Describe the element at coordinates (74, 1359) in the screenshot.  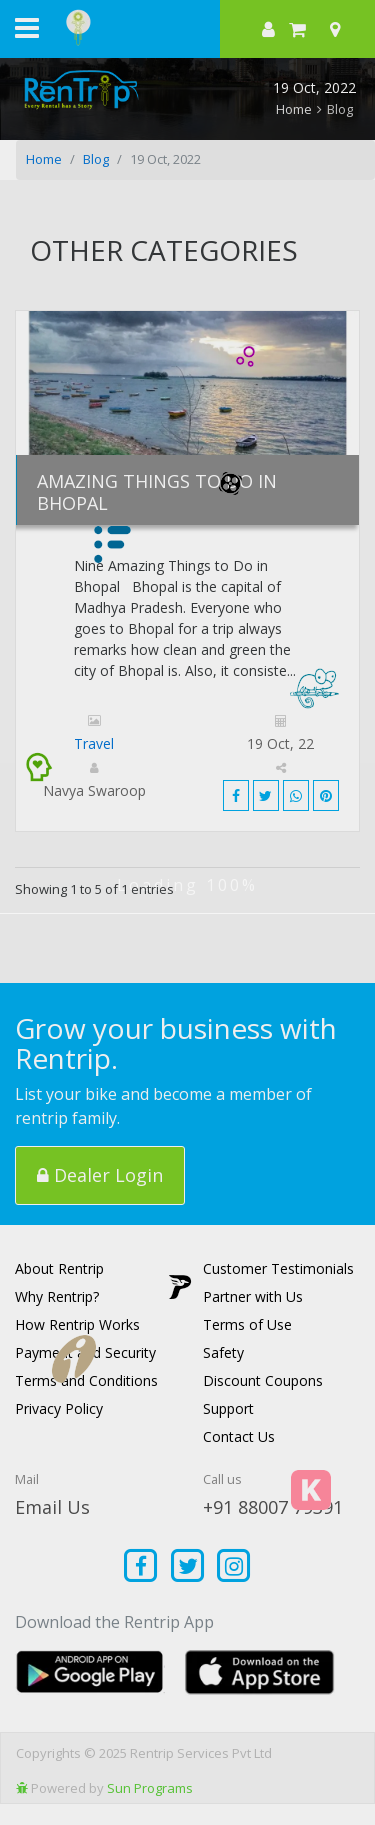
I see `open ICICI Bank app` at that location.